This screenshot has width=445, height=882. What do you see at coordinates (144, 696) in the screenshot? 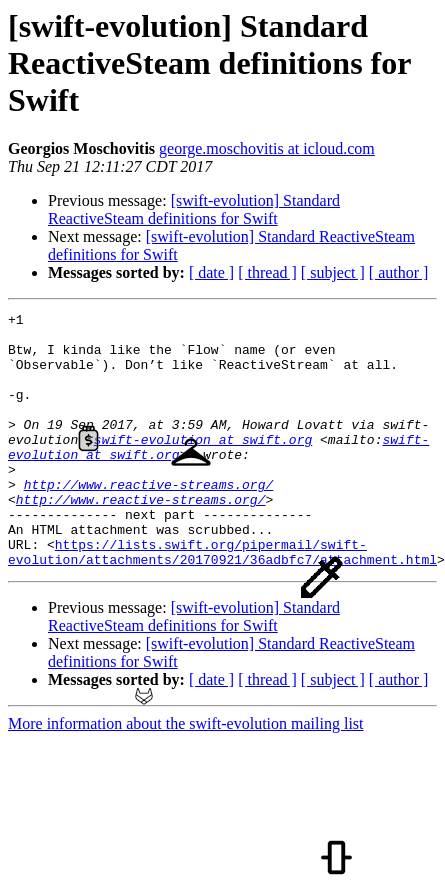
I see `open GitLab repository` at bounding box center [144, 696].